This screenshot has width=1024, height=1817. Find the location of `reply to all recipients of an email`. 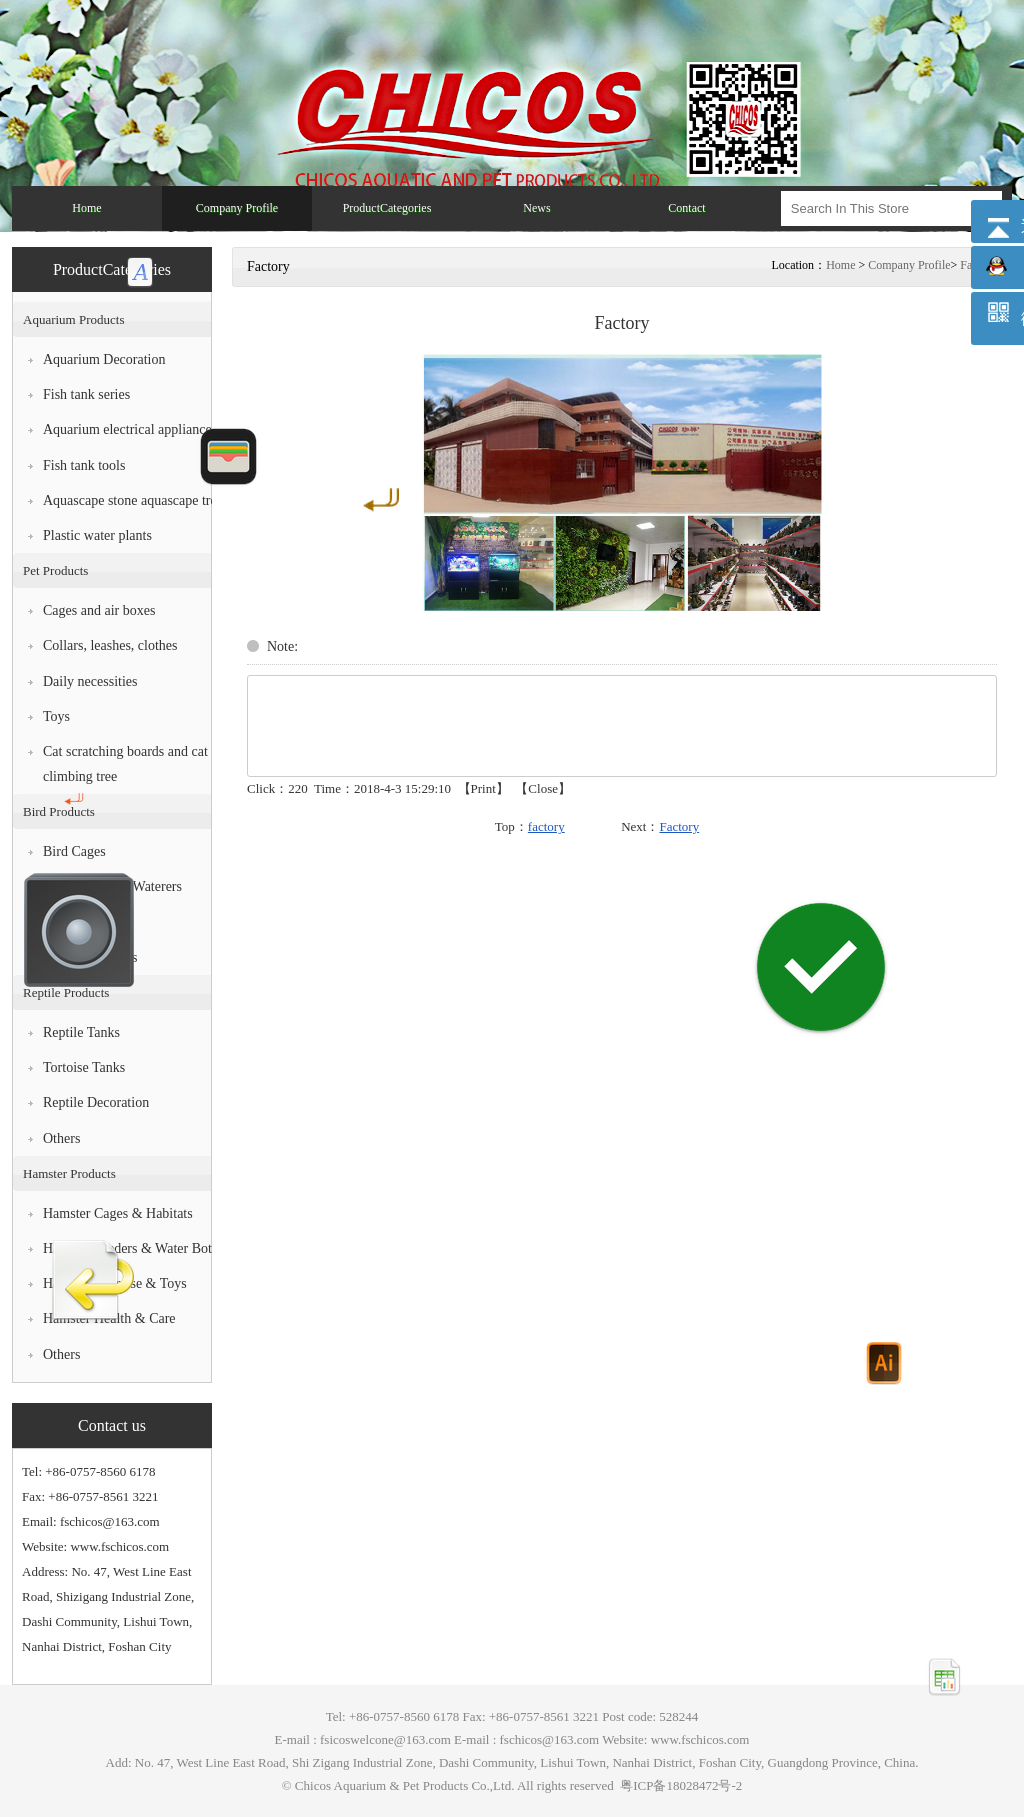

reply to all recipients of an email is located at coordinates (380, 497).